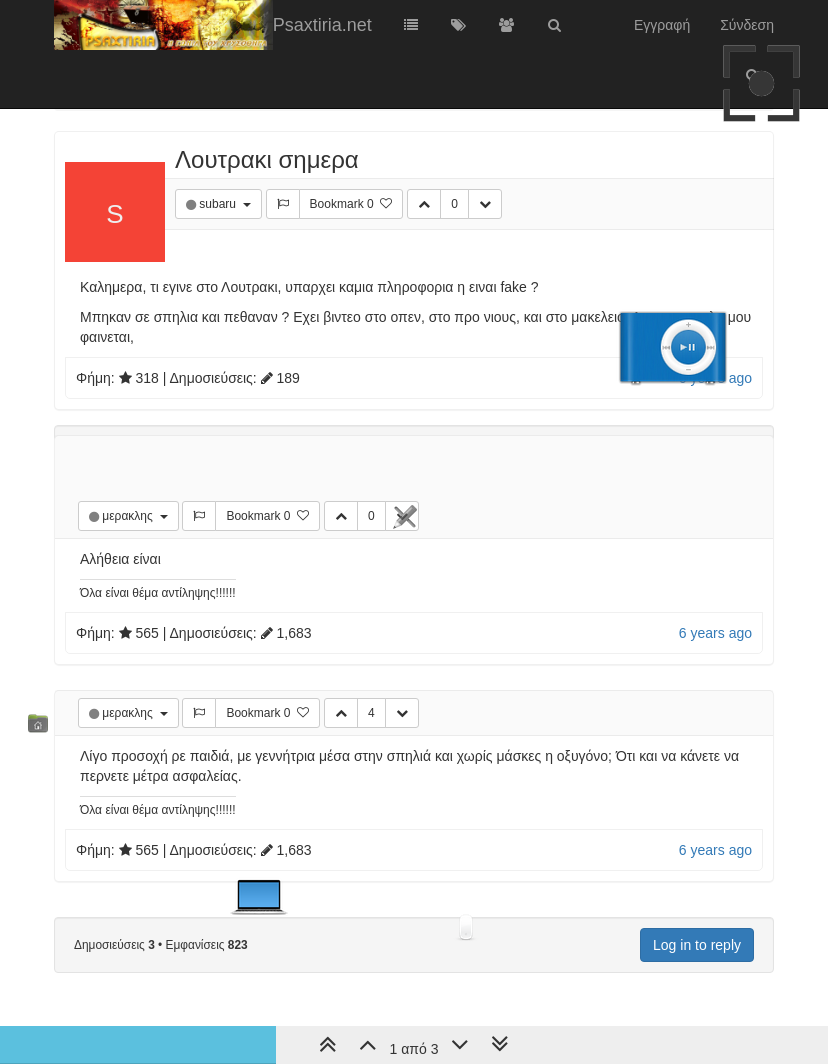  Describe the element at coordinates (673, 328) in the screenshot. I see `indicates a connected iPod shuffle device` at that location.